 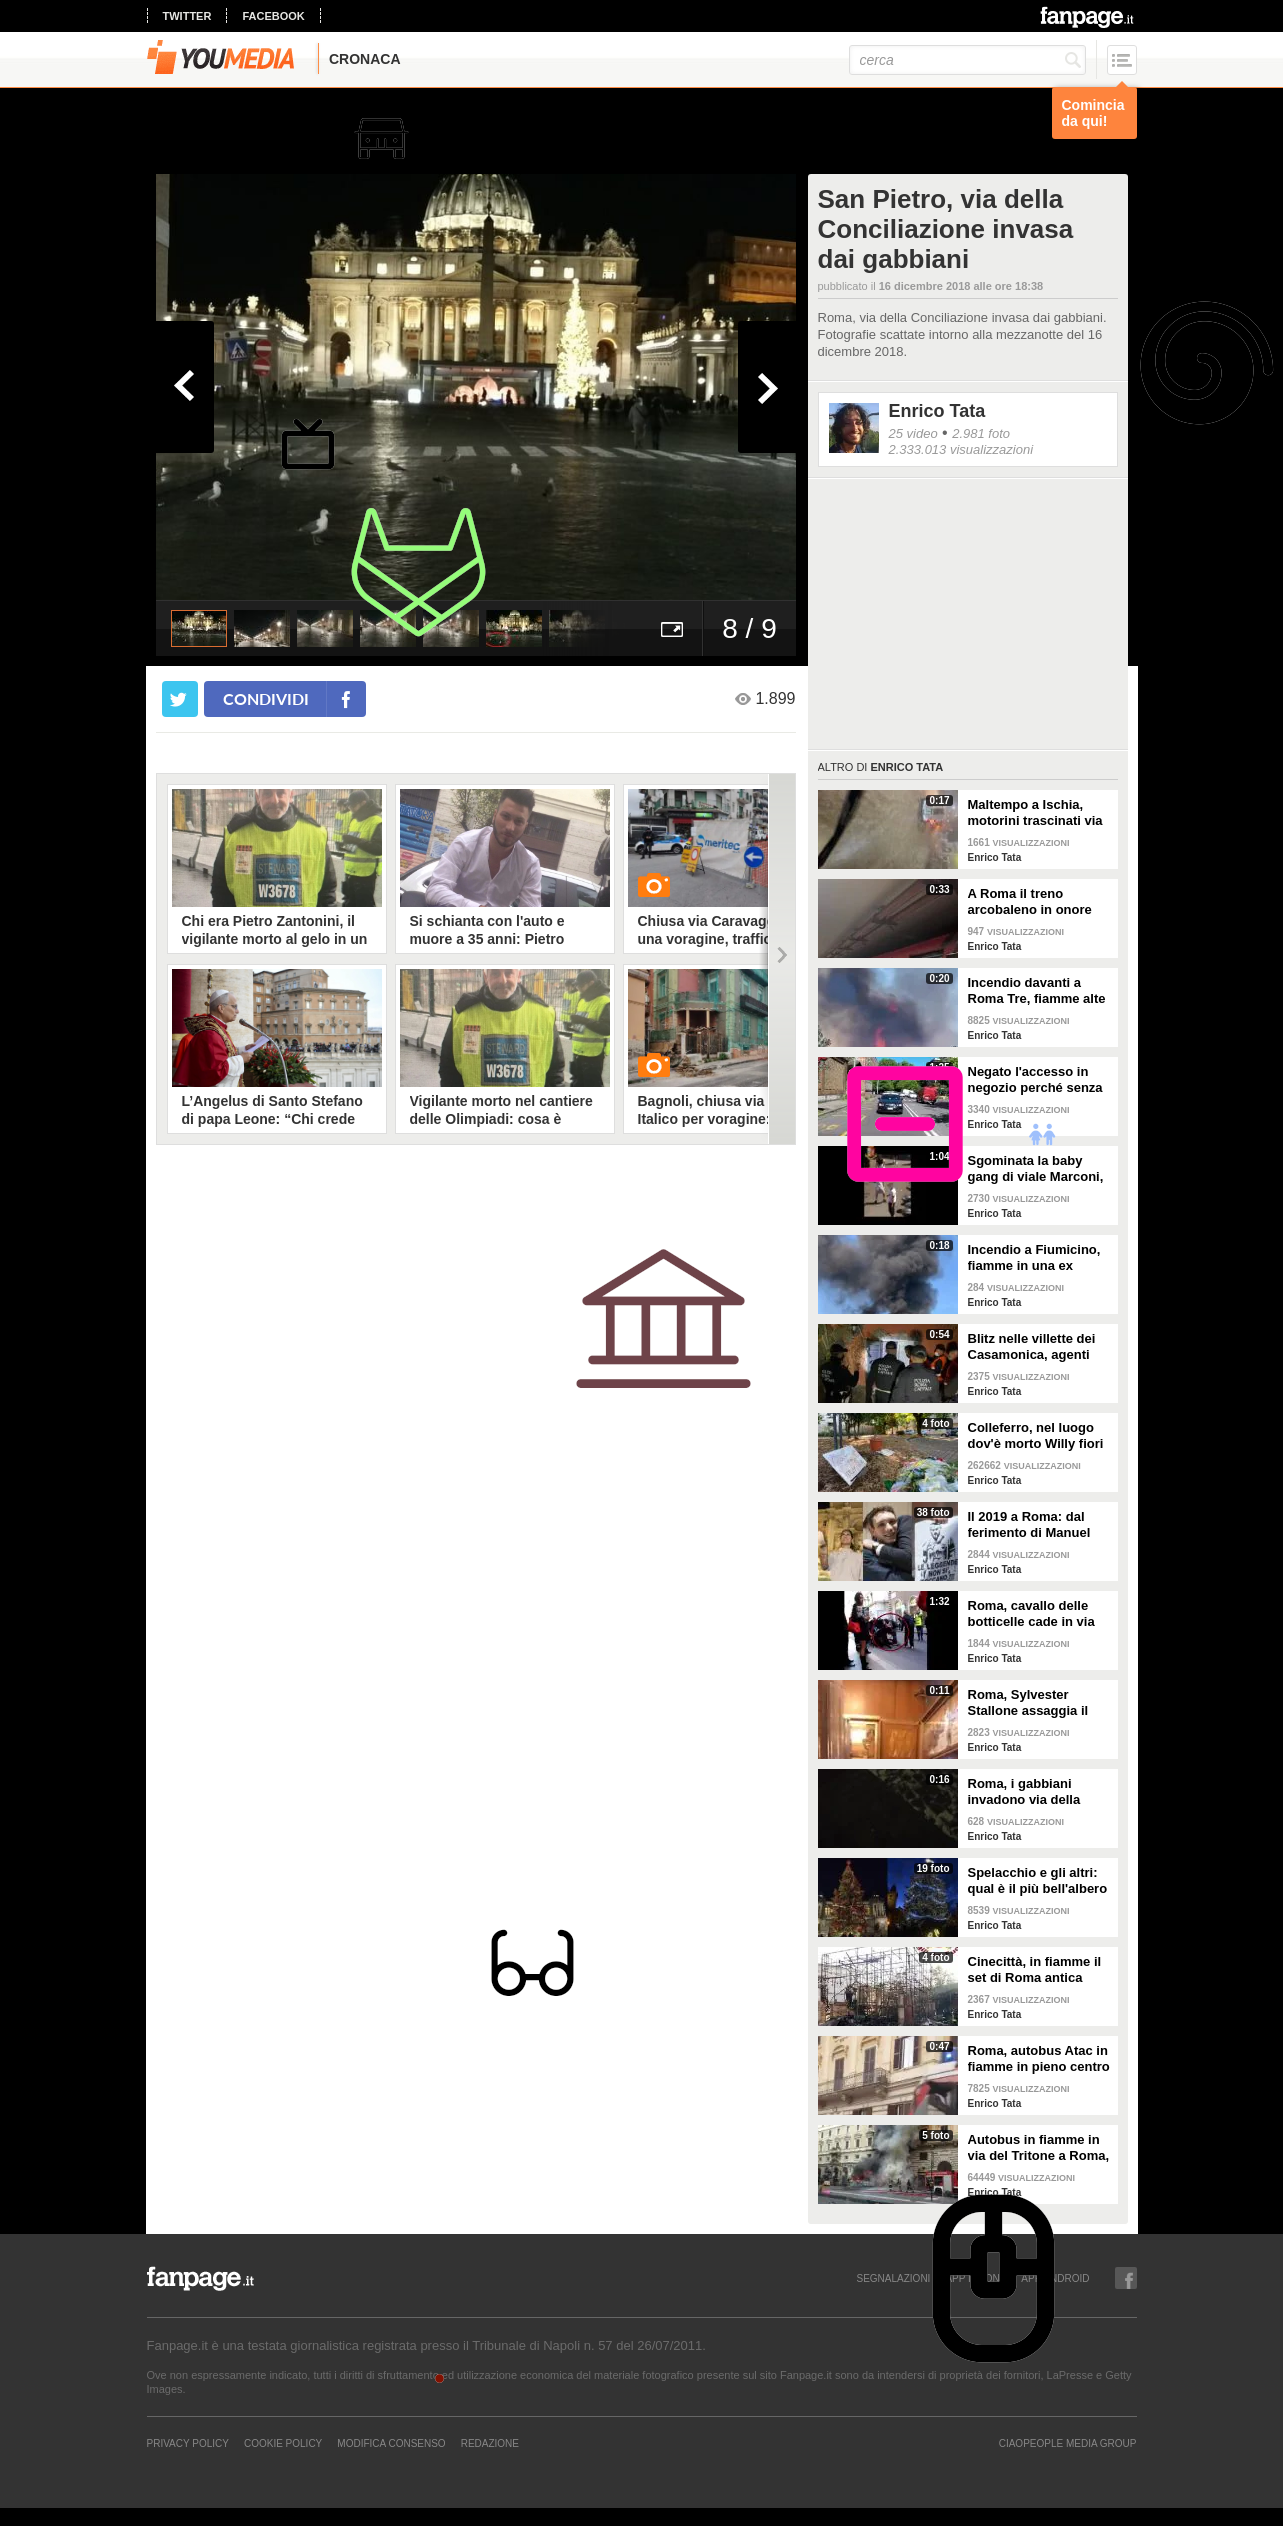 I want to click on remove or delete an item, so click(x=905, y=1124).